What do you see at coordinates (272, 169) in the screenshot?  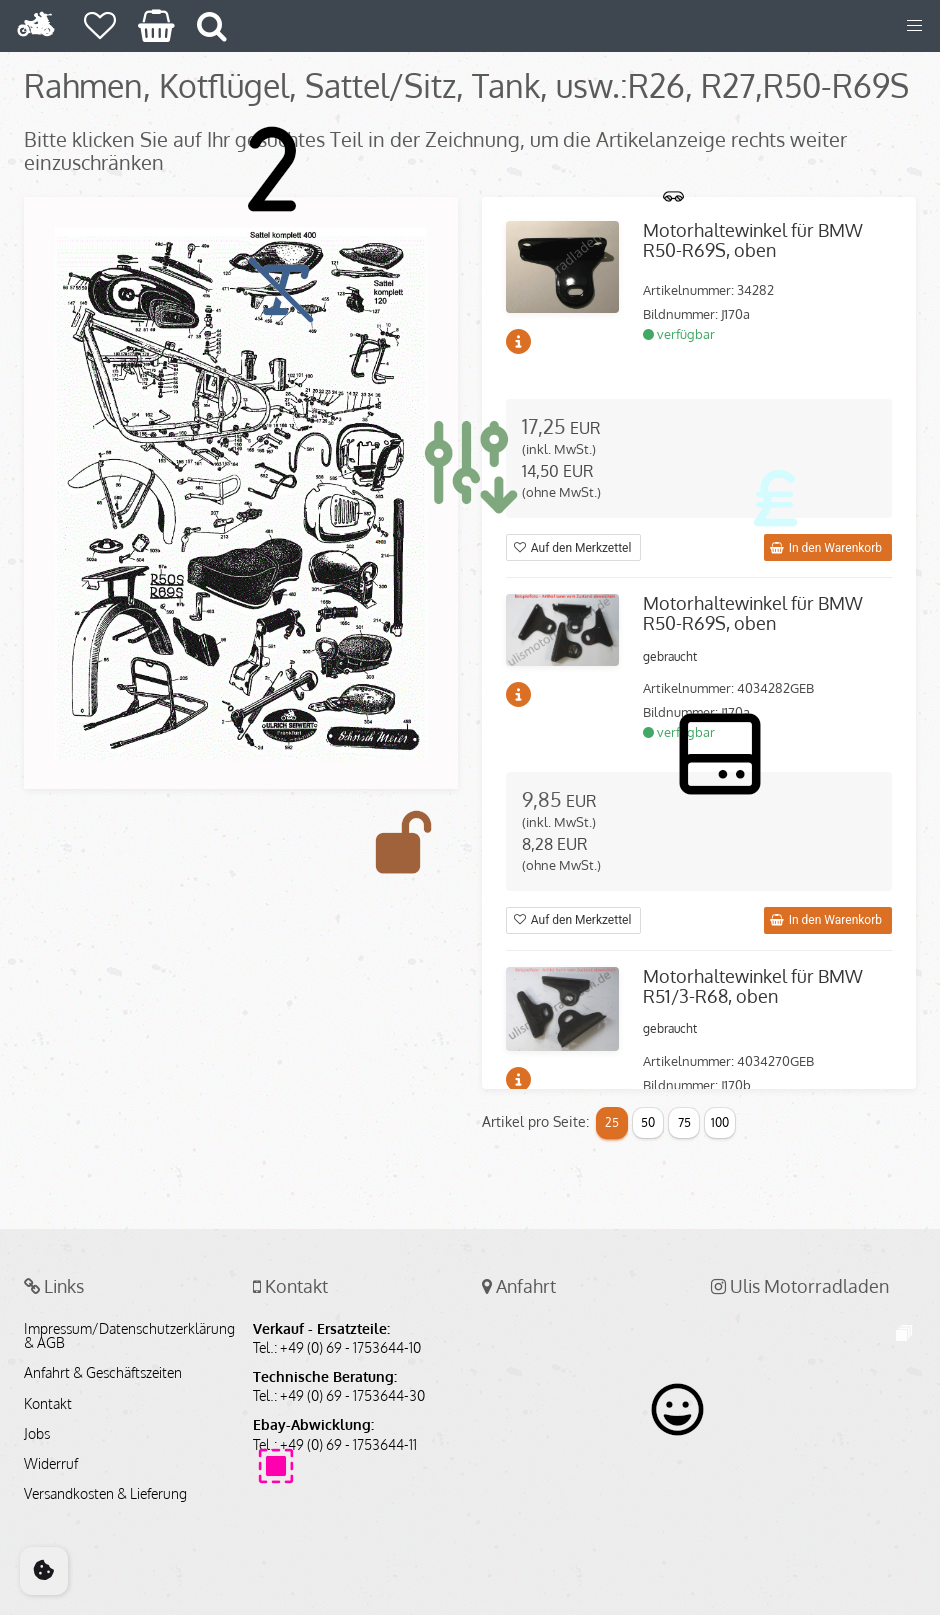 I see `indicates step two in a multi-step process` at bounding box center [272, 169].